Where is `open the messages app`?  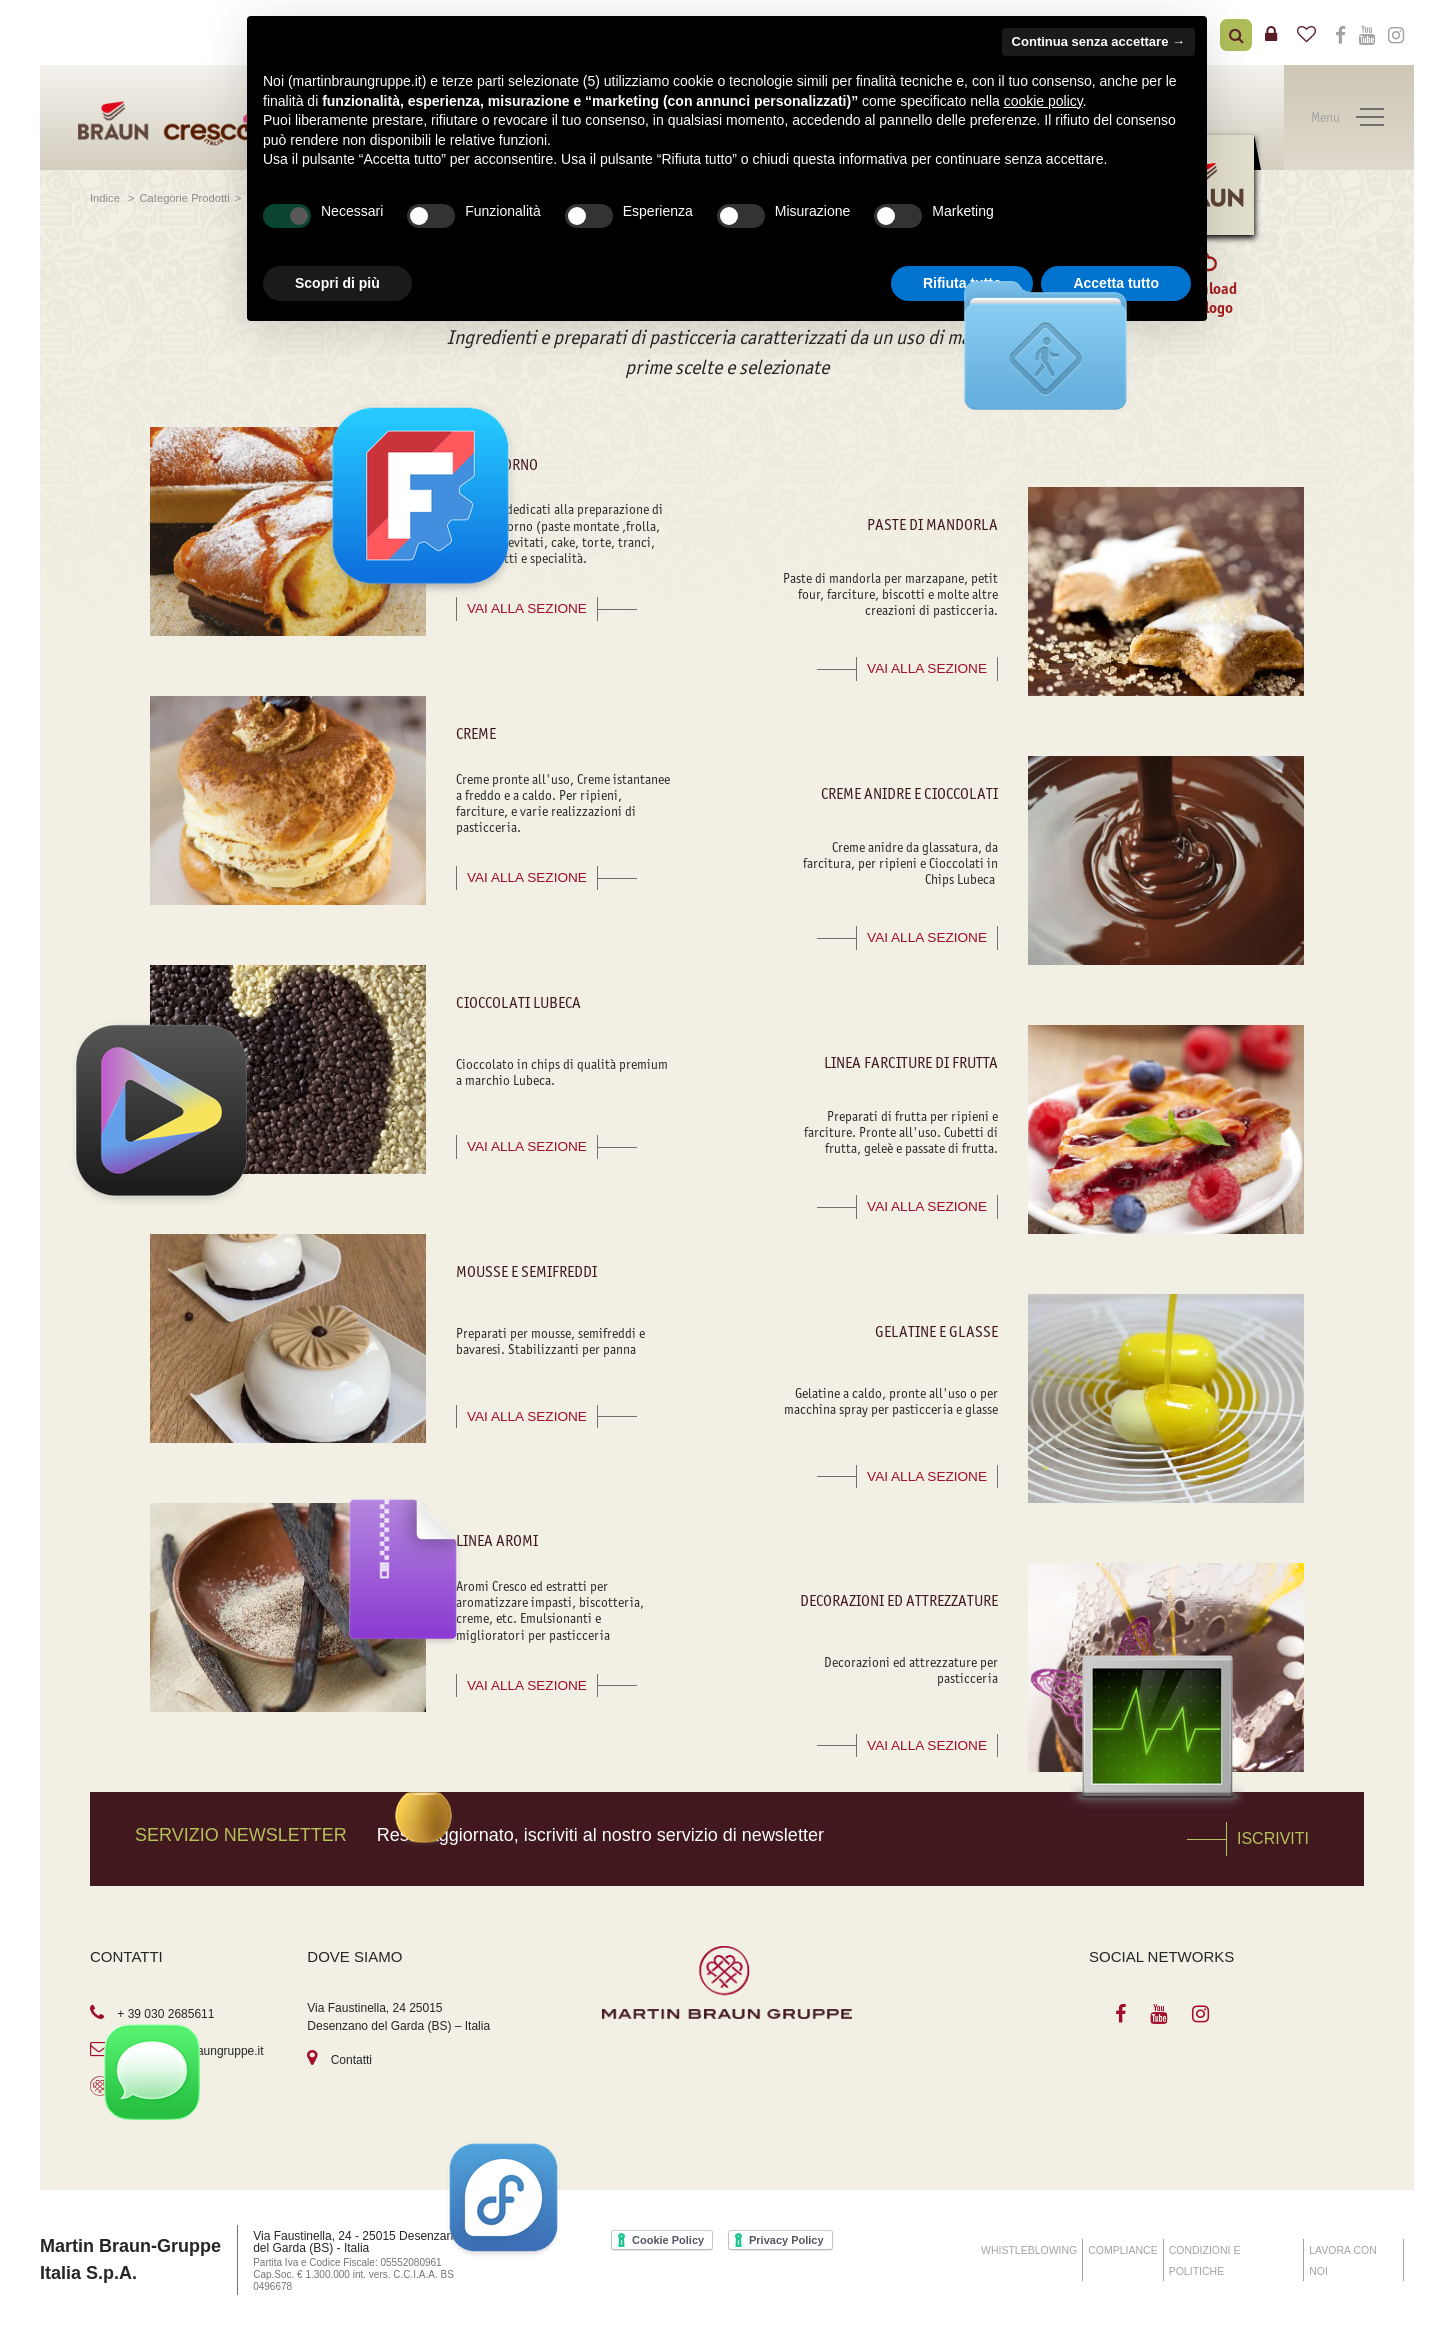
open the messages app is located at coordinates (152, 2072).